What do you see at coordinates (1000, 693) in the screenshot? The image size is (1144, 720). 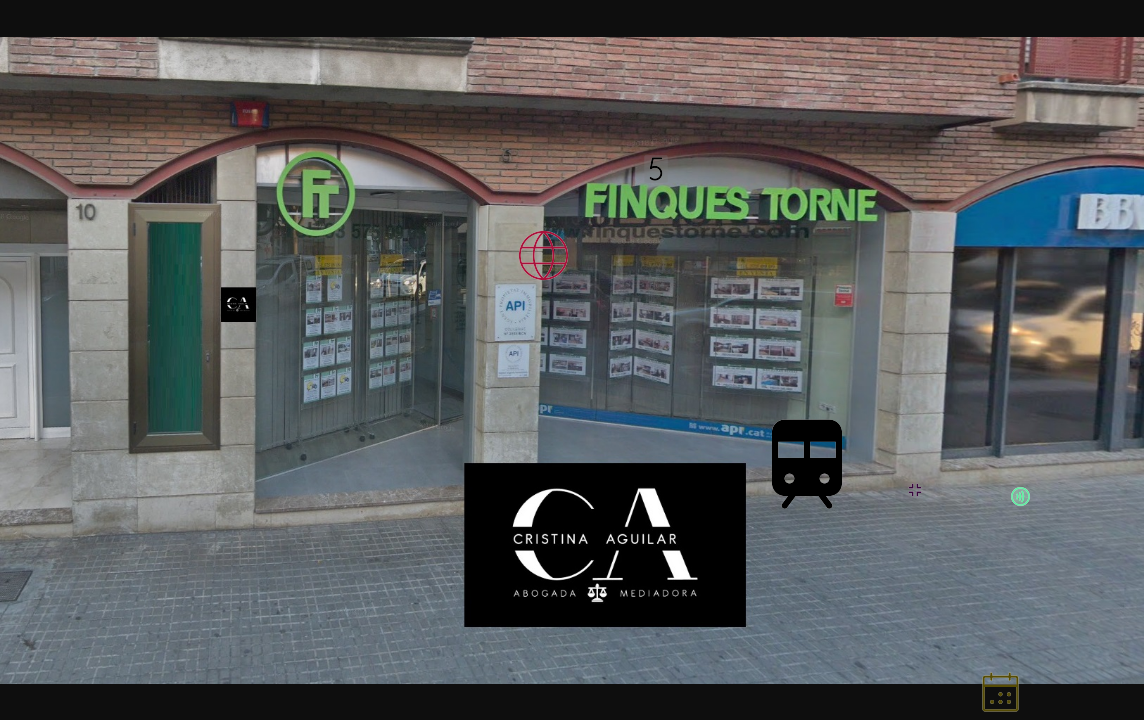 I see `view calendar events` at bounding box center [1000, 693].